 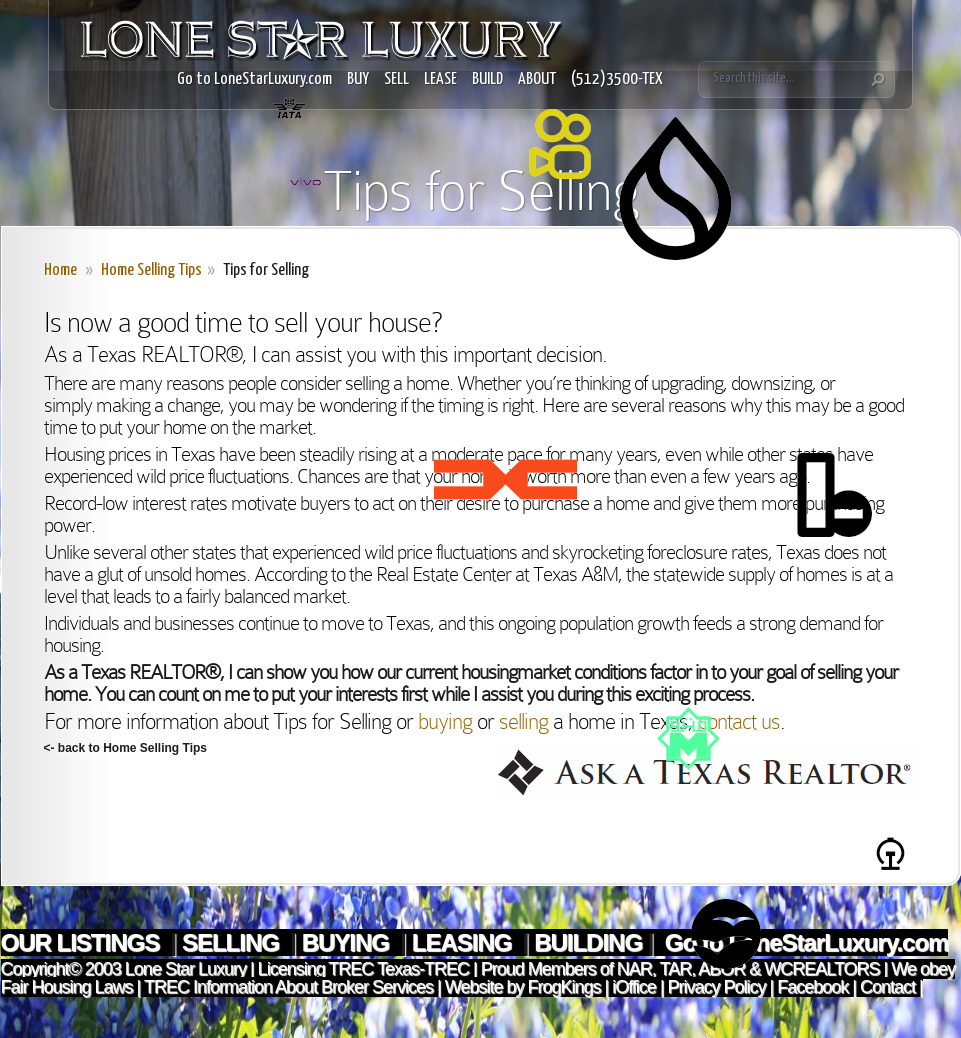 I want to click on open apache openoffice application, so click(x=726, y=934).